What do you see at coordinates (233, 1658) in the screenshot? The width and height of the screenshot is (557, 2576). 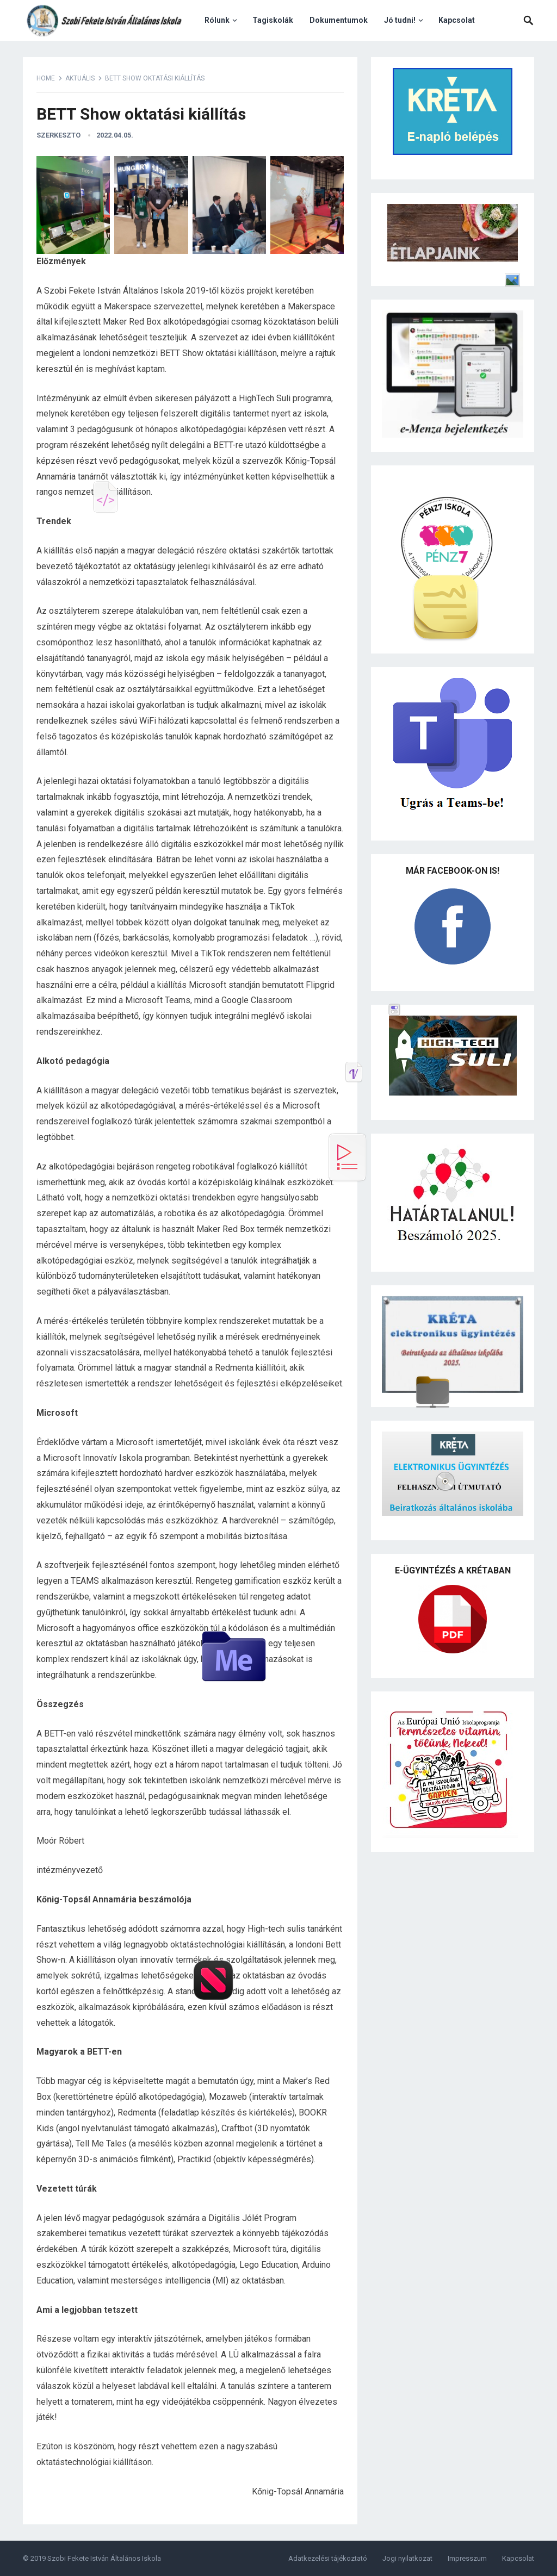 I see `open adobe media encoder project folder` at bounding box center [233, 1658].